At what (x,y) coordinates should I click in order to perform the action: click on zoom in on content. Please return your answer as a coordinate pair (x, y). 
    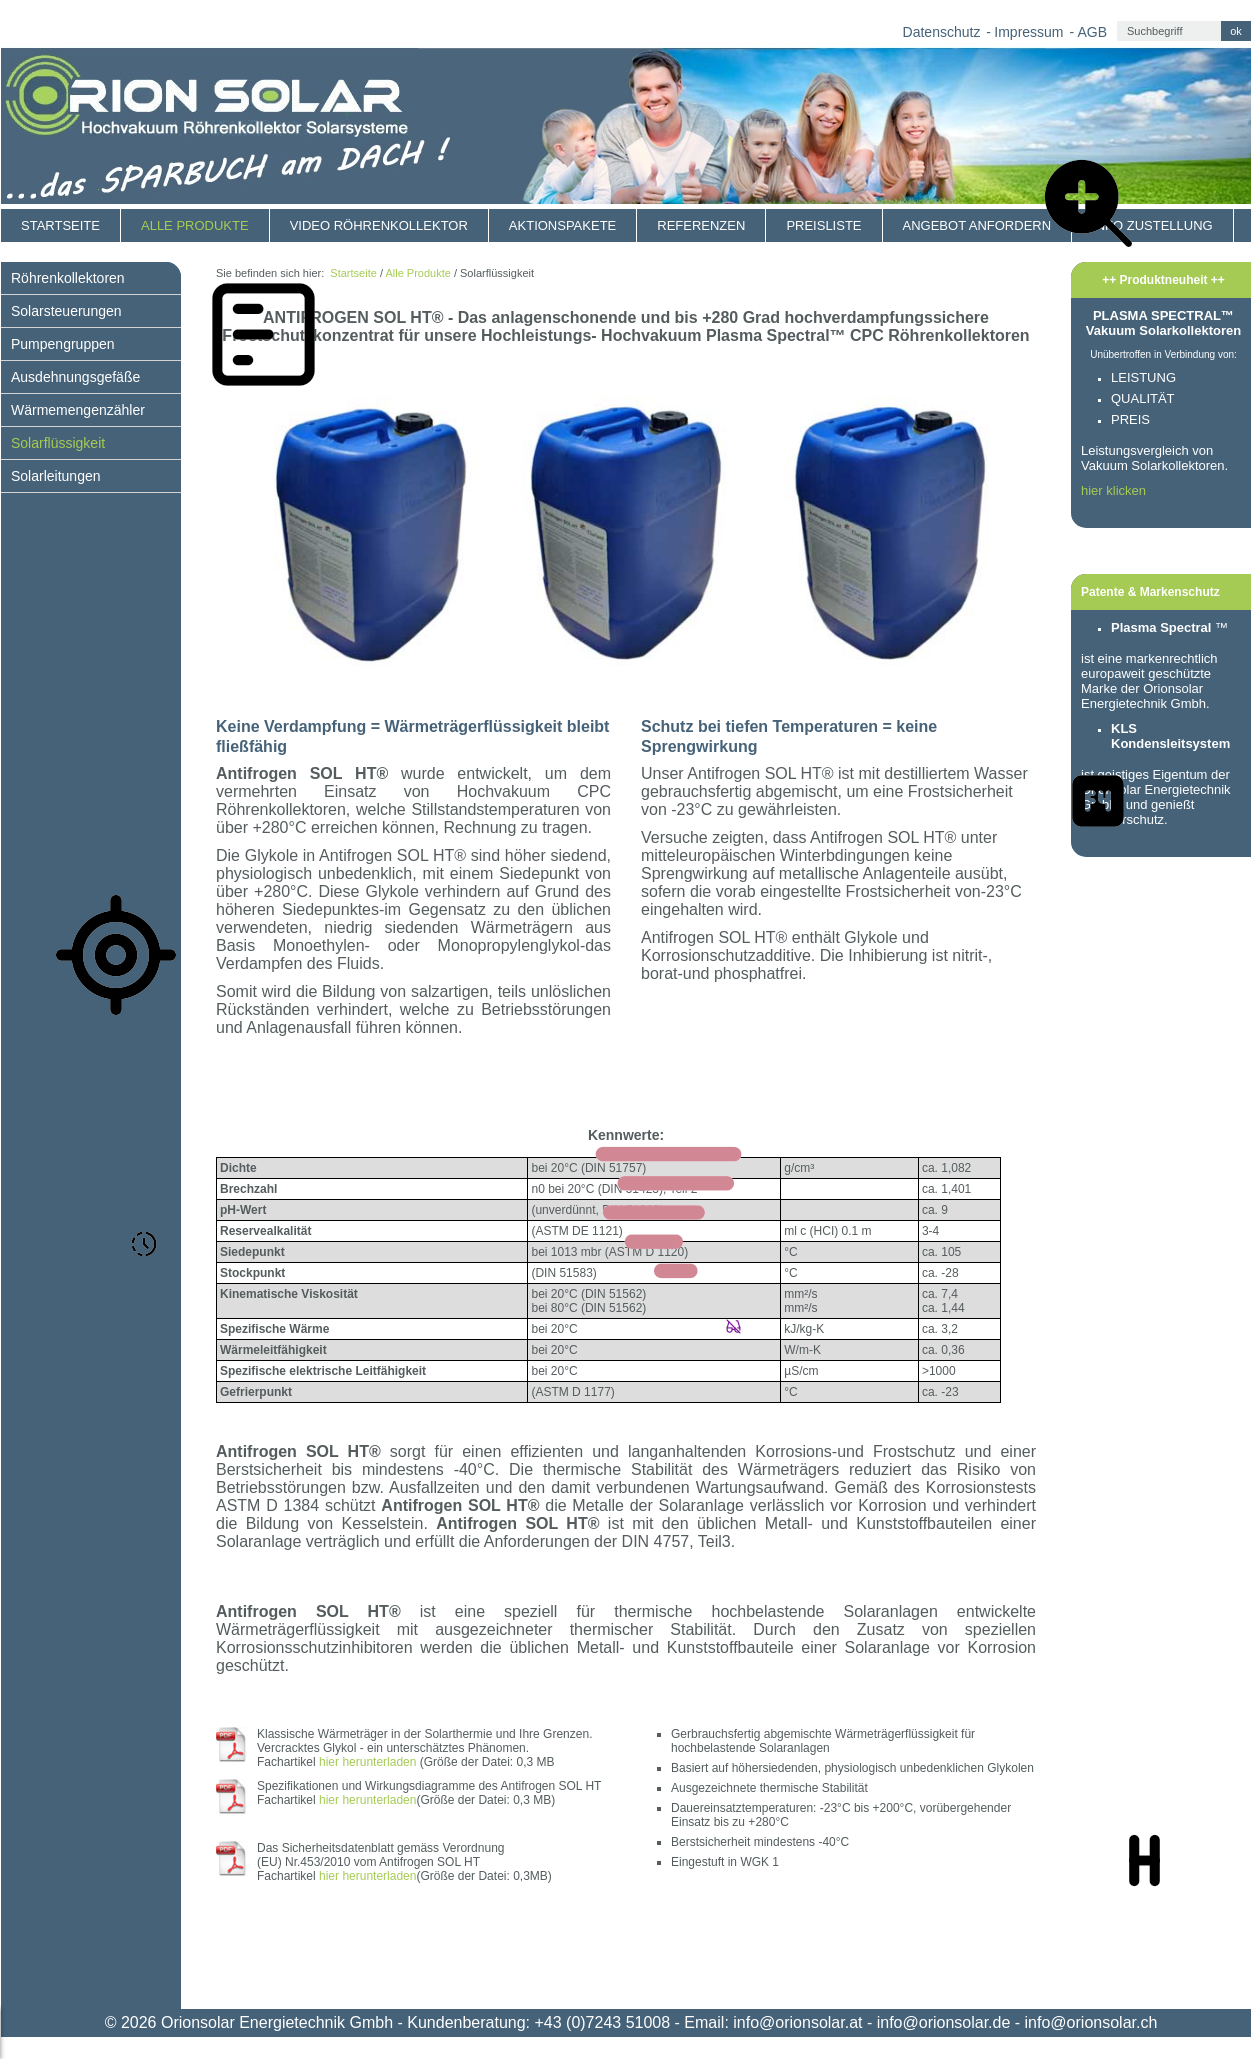
    Looking at the image, I should click on (1088, 203).